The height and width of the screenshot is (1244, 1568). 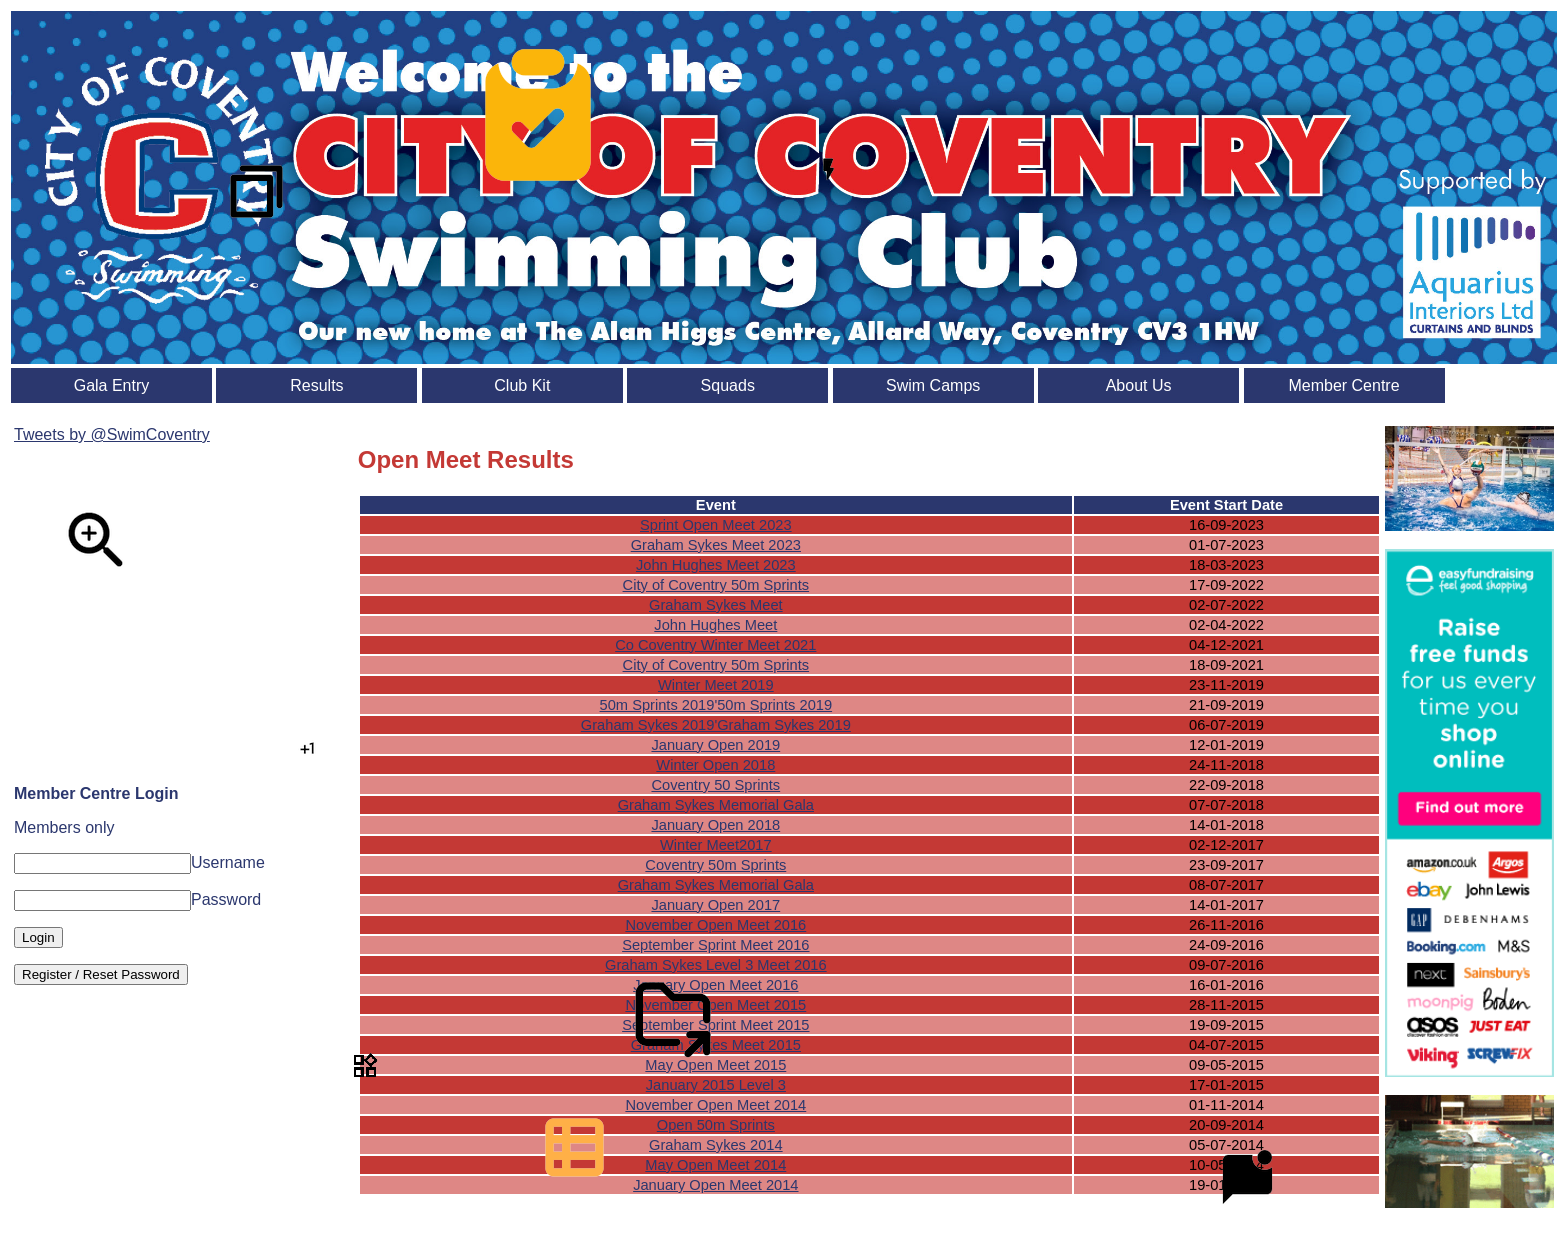 What do you see at coordinates (538, 115) in the screenshot?
I see `mark task as complete` at bounding box center [538, 115].